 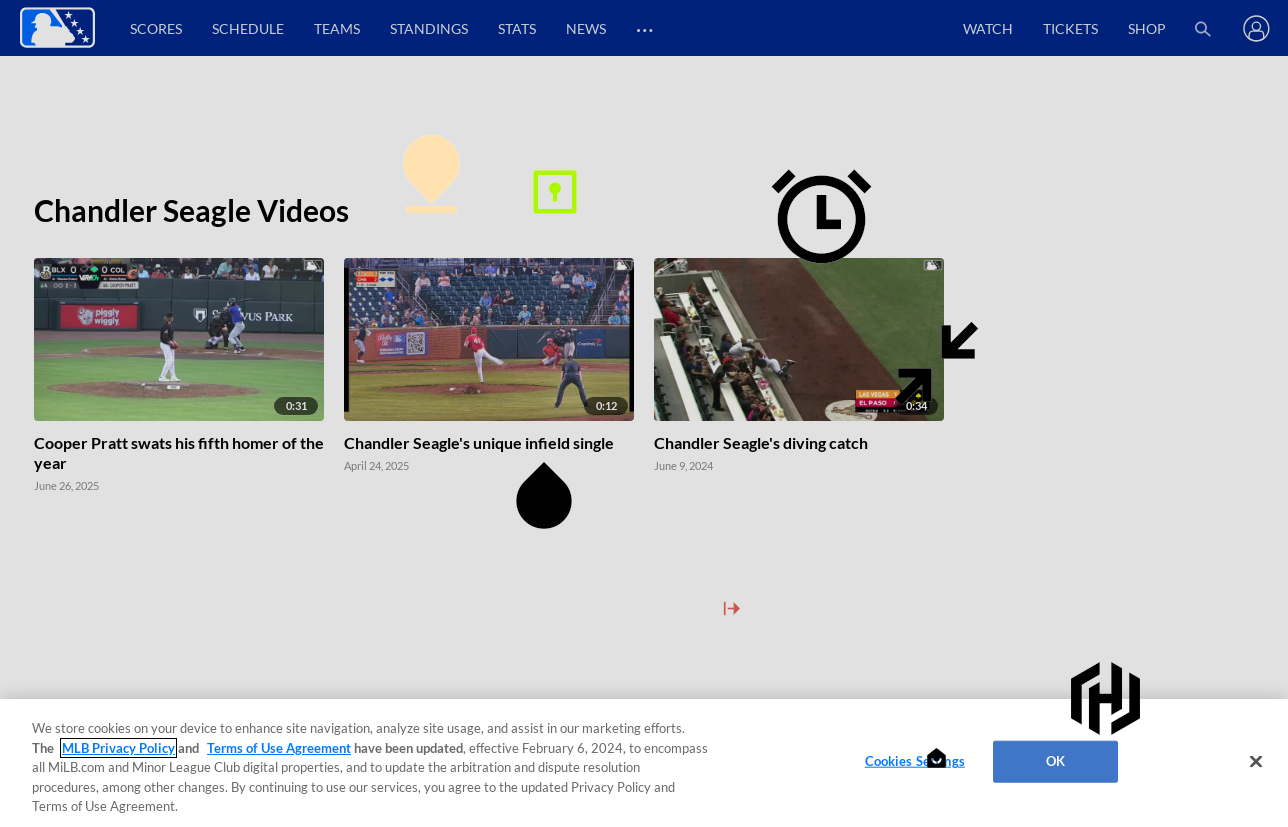 I want to click on mark a location on the map, so click(x=431, y=170).